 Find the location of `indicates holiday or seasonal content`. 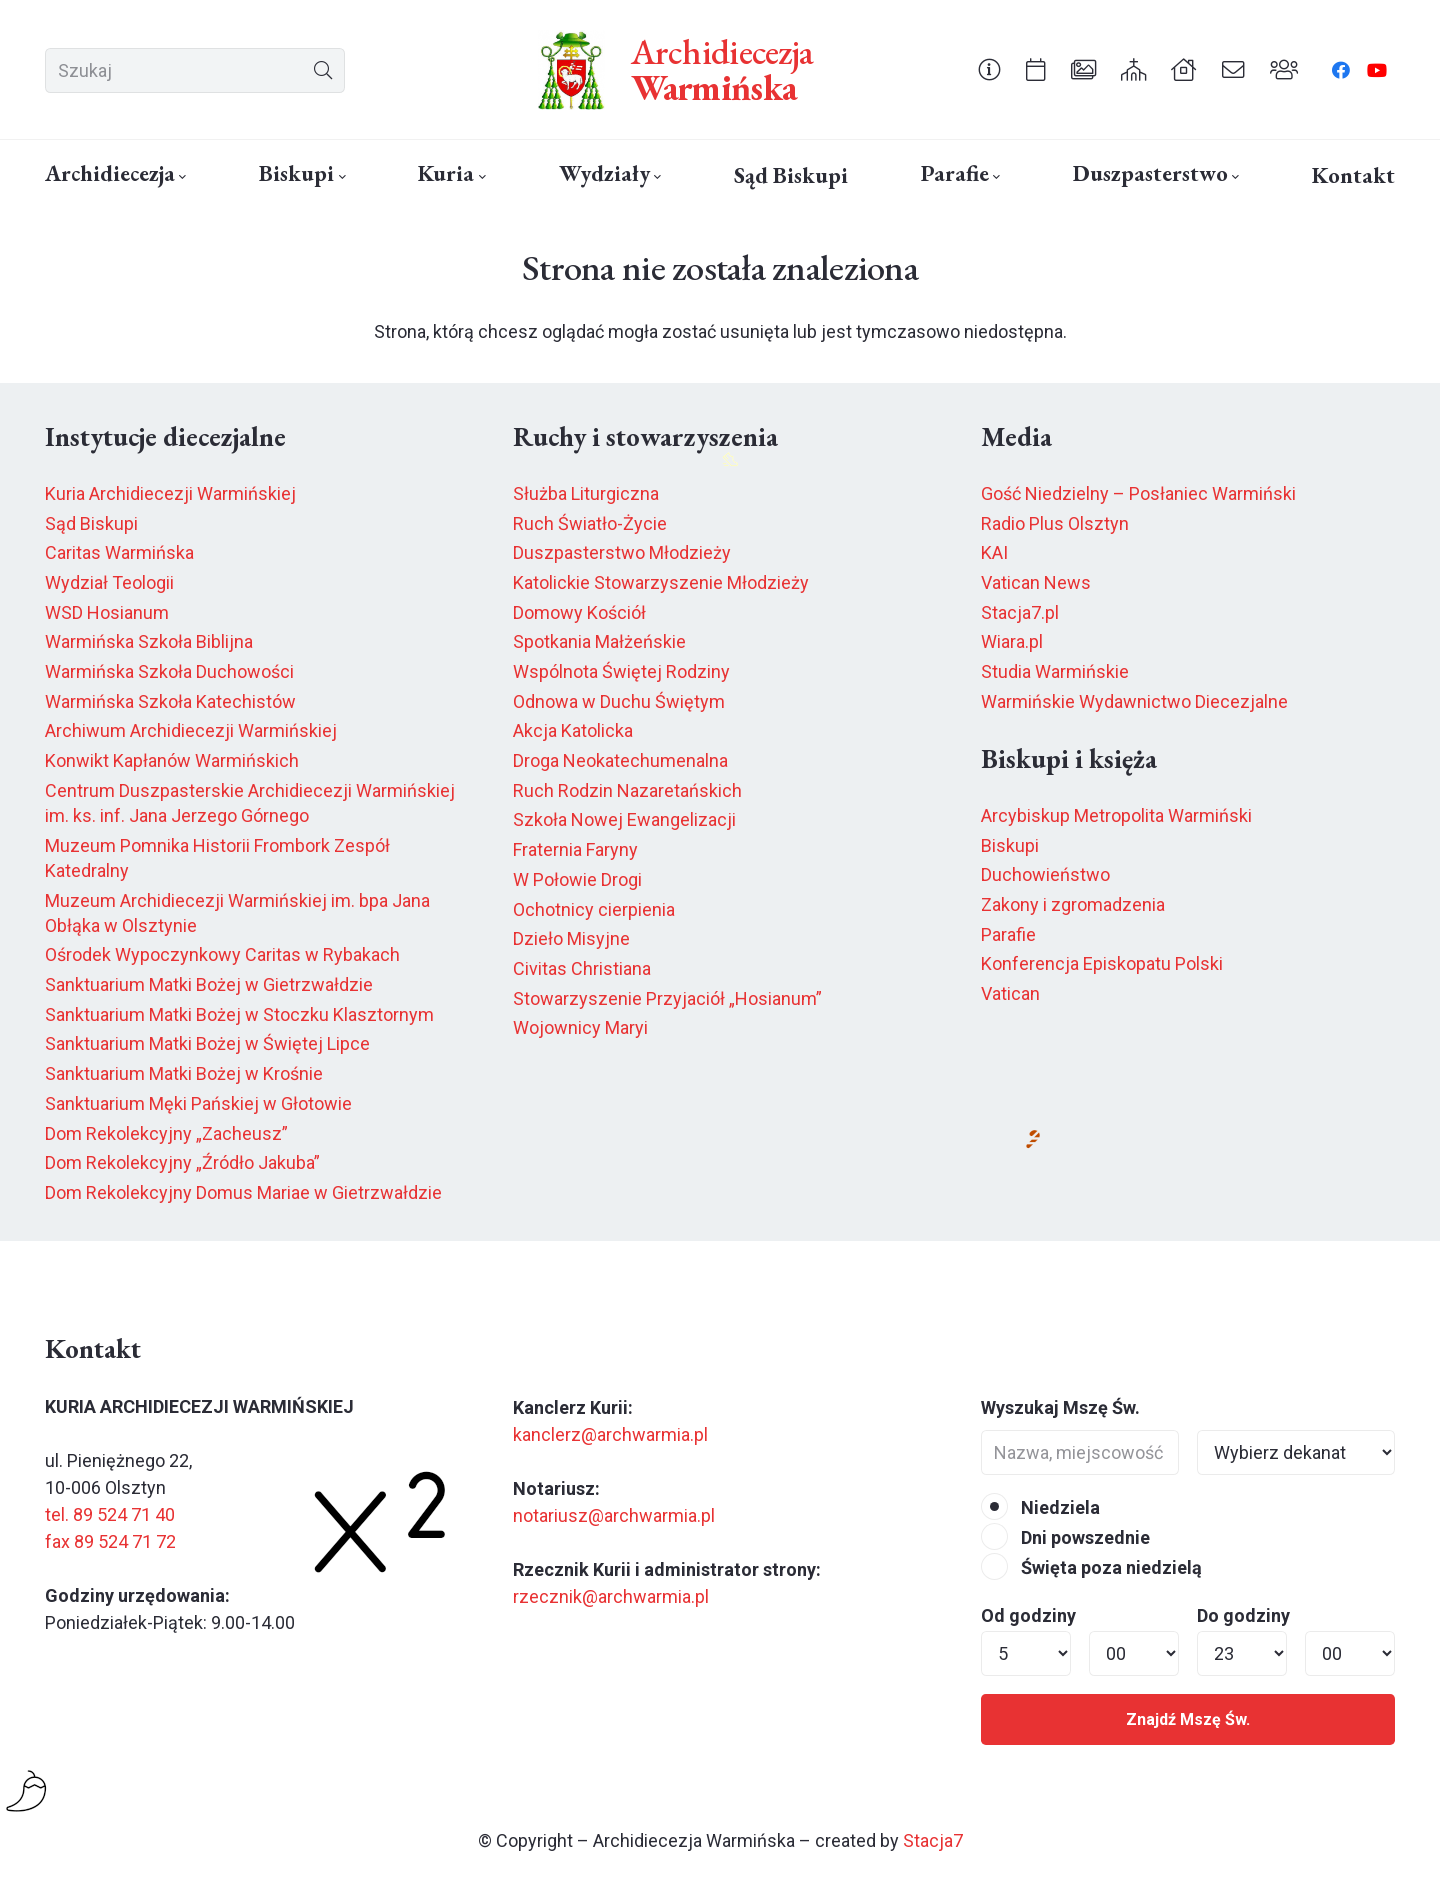

indicates holiday or seasonal content is located at coordinates (1032, 1139).